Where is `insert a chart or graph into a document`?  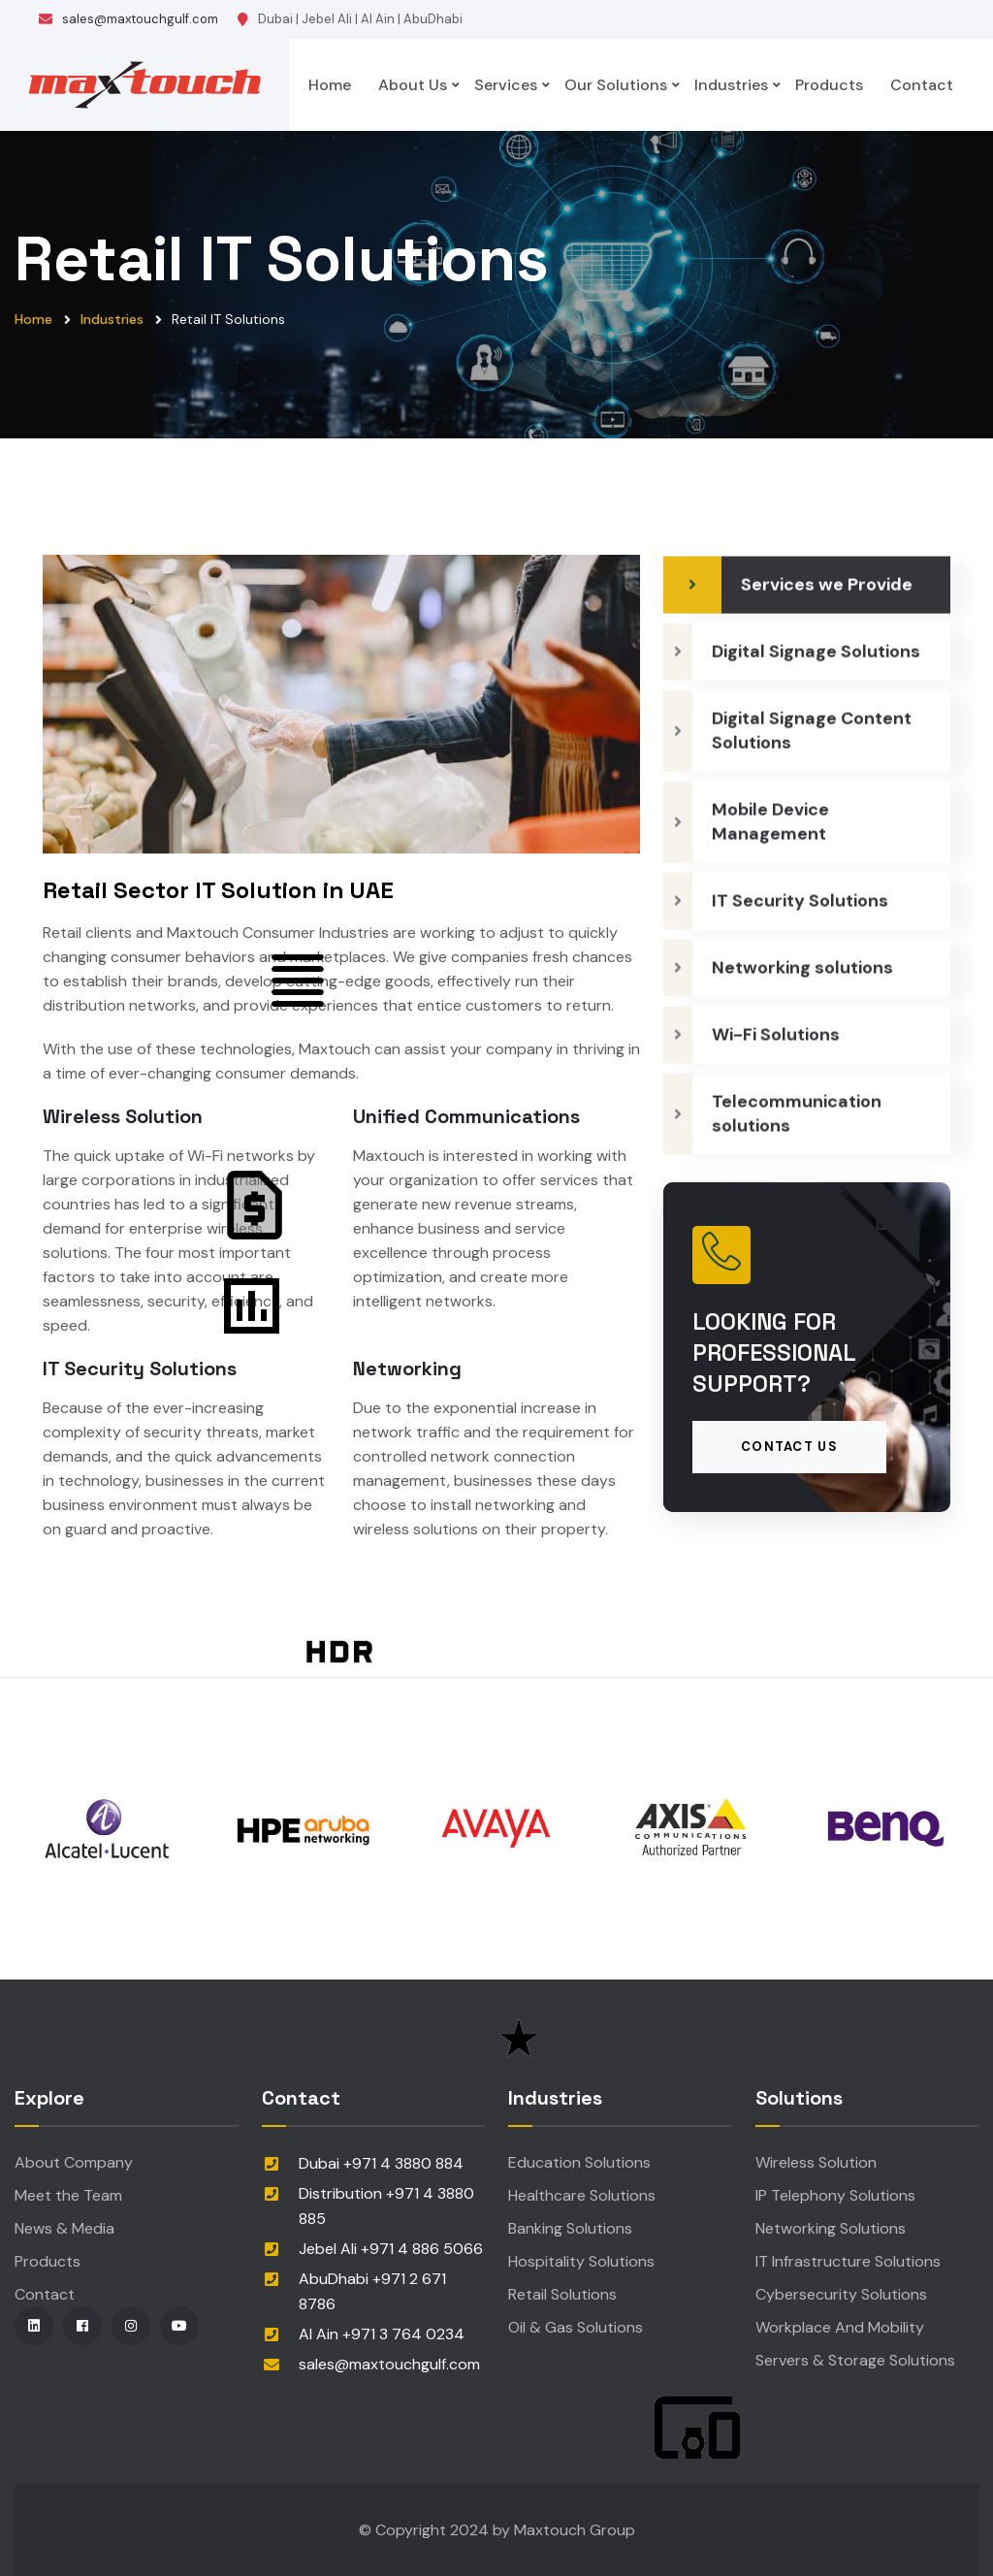 insert a chart or graph into a document is located at coordinates (251, 1305).